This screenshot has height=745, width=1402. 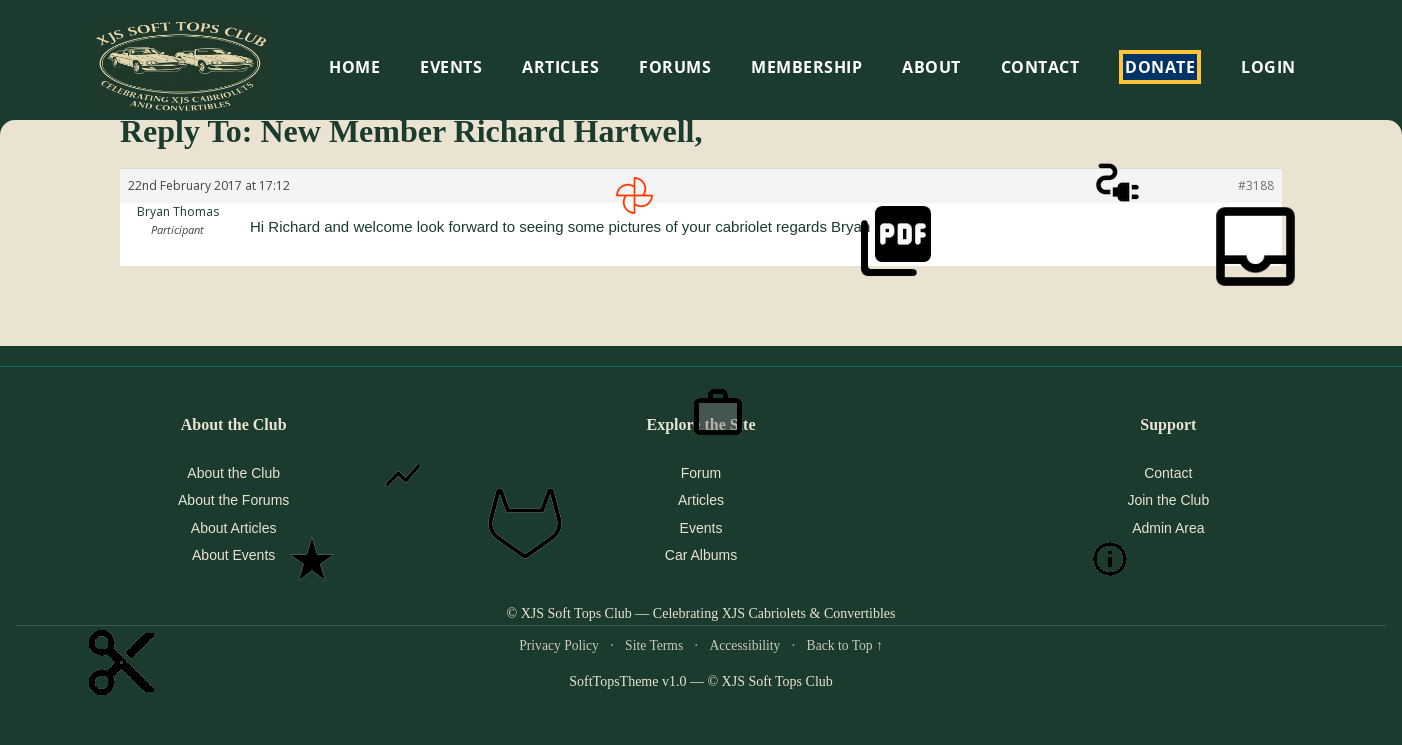 What do you see at coordinates (896, 241) in the screenshot?
I see `save or export as PDF` at bounding box center [896, 241].